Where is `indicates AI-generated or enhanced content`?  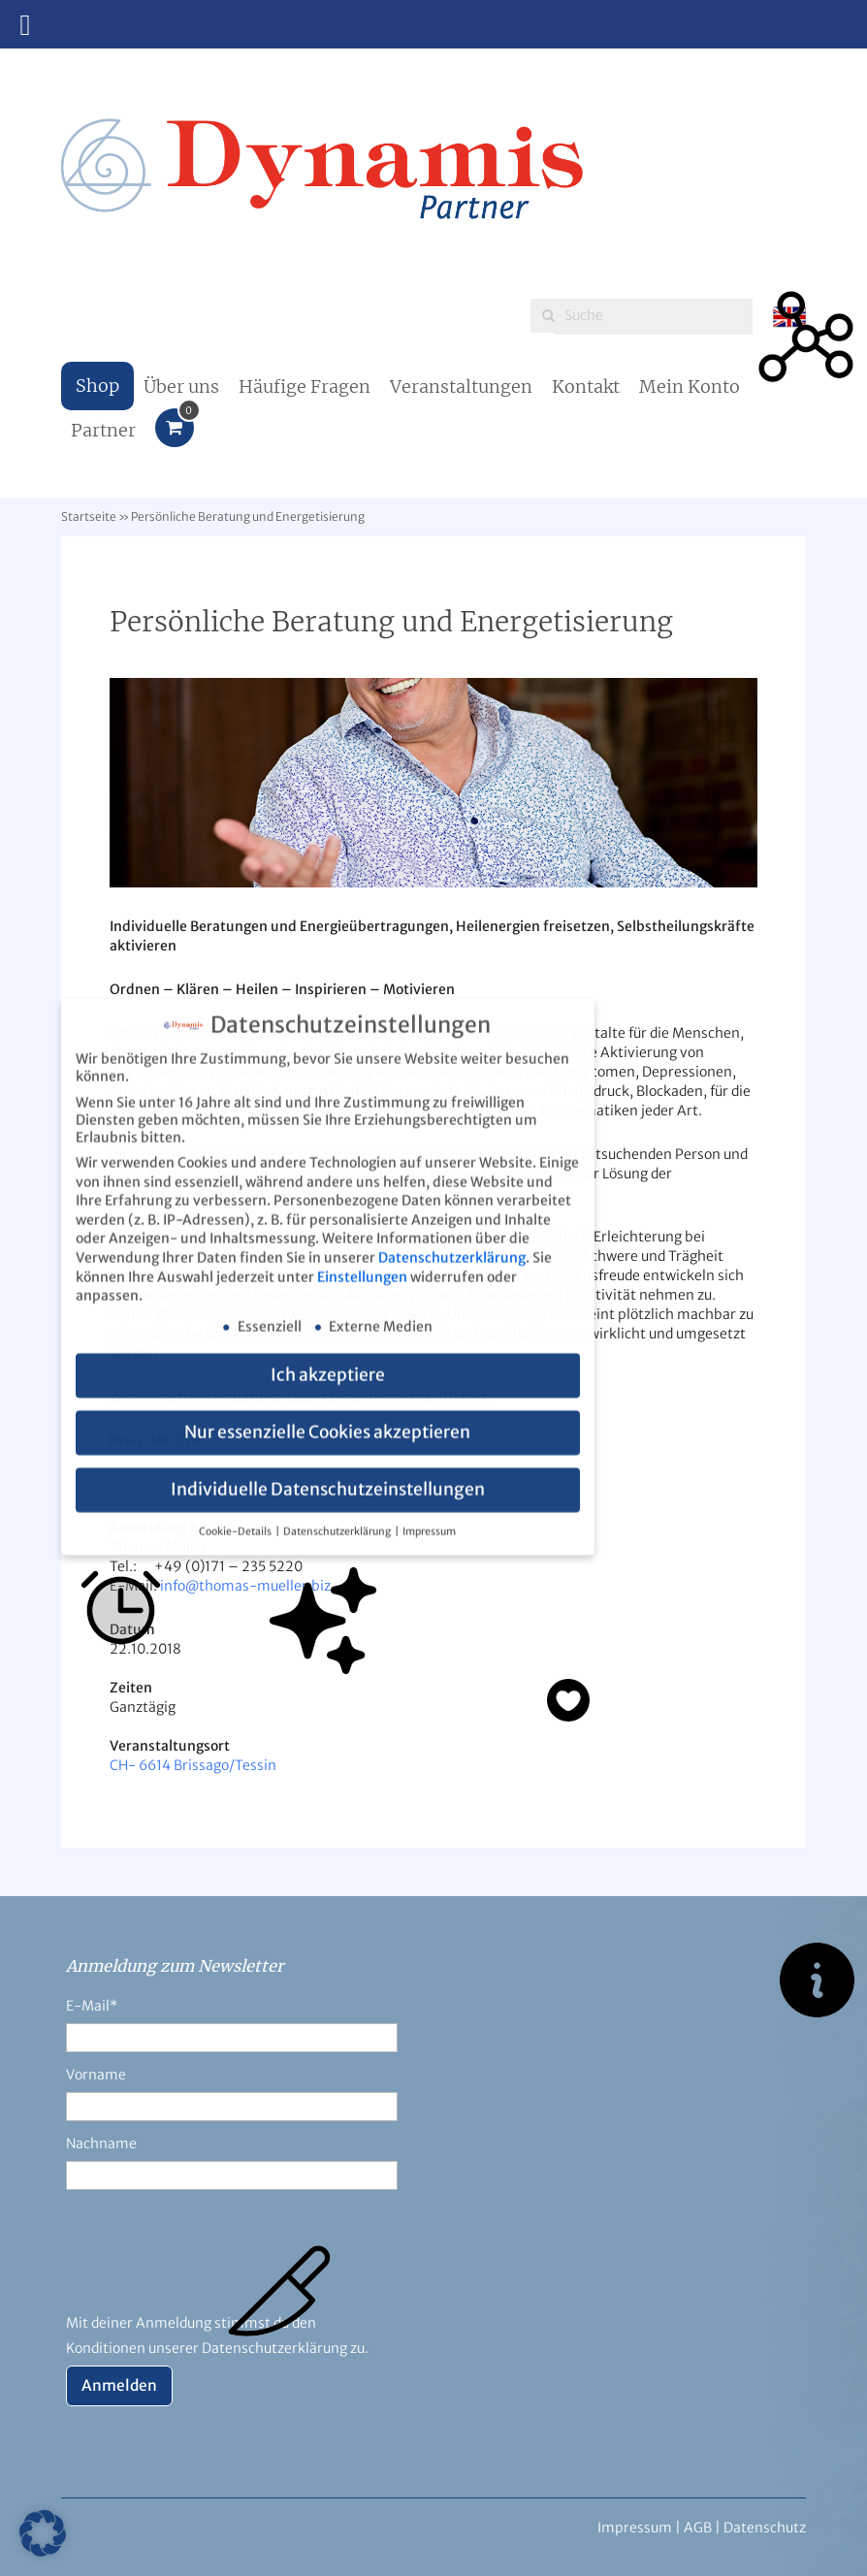
indicates AI-generated or enhanced content is located at coordinates (323, 1621).